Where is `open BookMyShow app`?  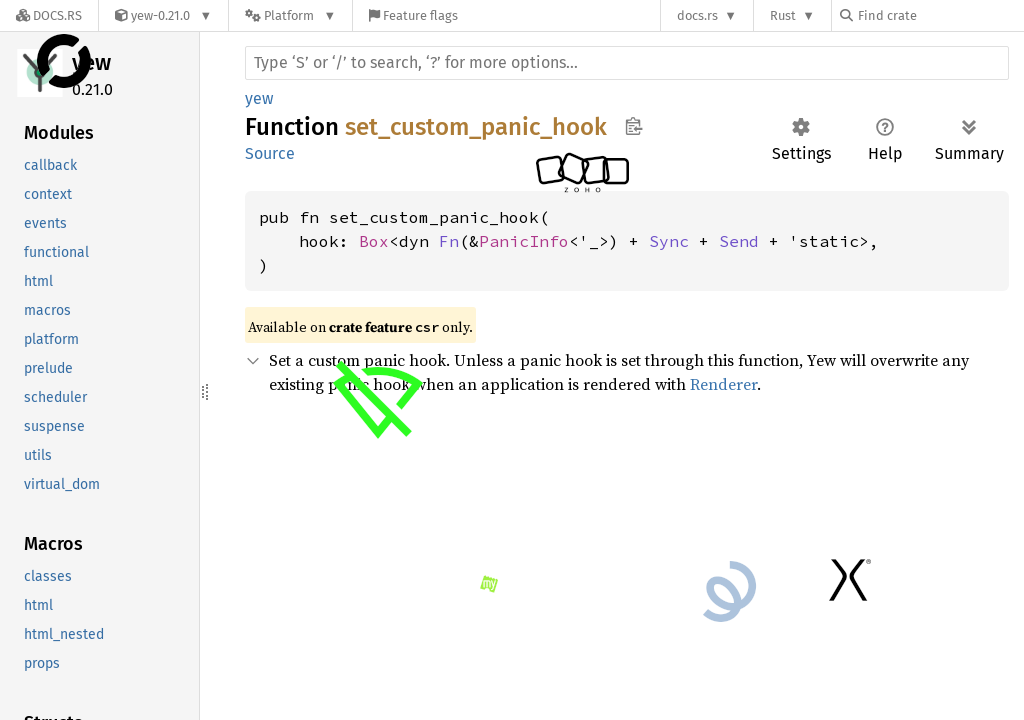 open BookMyShow app is located at coordinates (489, 584).